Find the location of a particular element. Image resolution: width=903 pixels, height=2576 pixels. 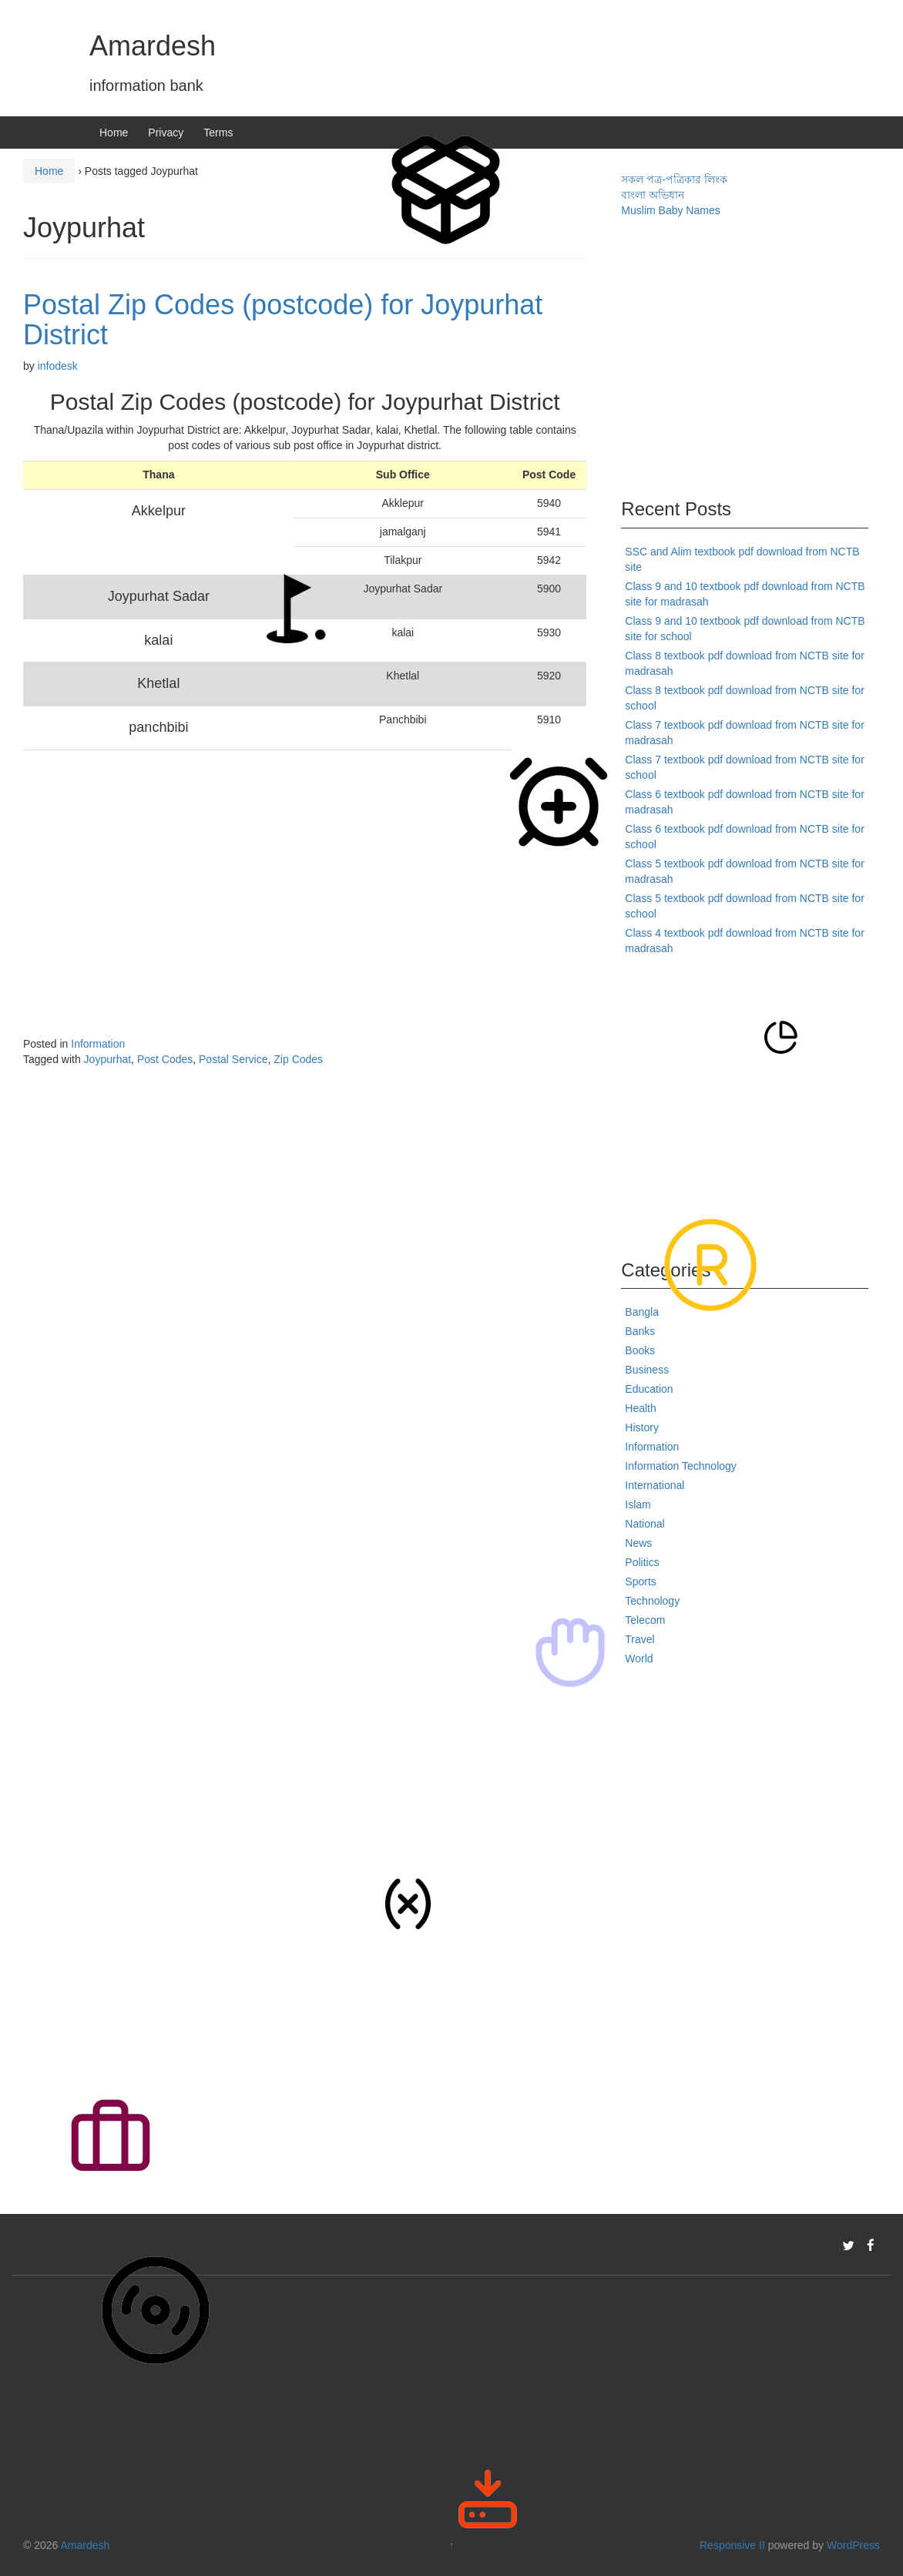

represents a variable or dynamic value in code is located at coordinates (408, 1903).